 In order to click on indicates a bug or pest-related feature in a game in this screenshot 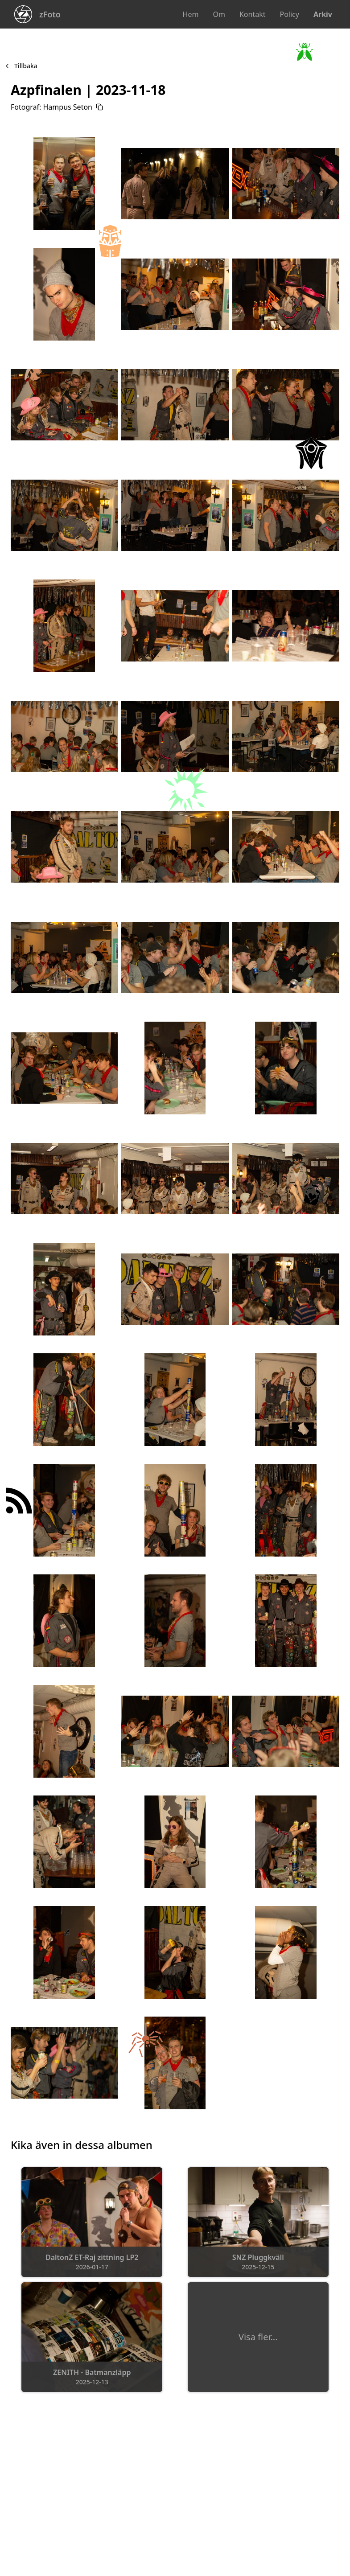, I will do `click(305, 52)`.